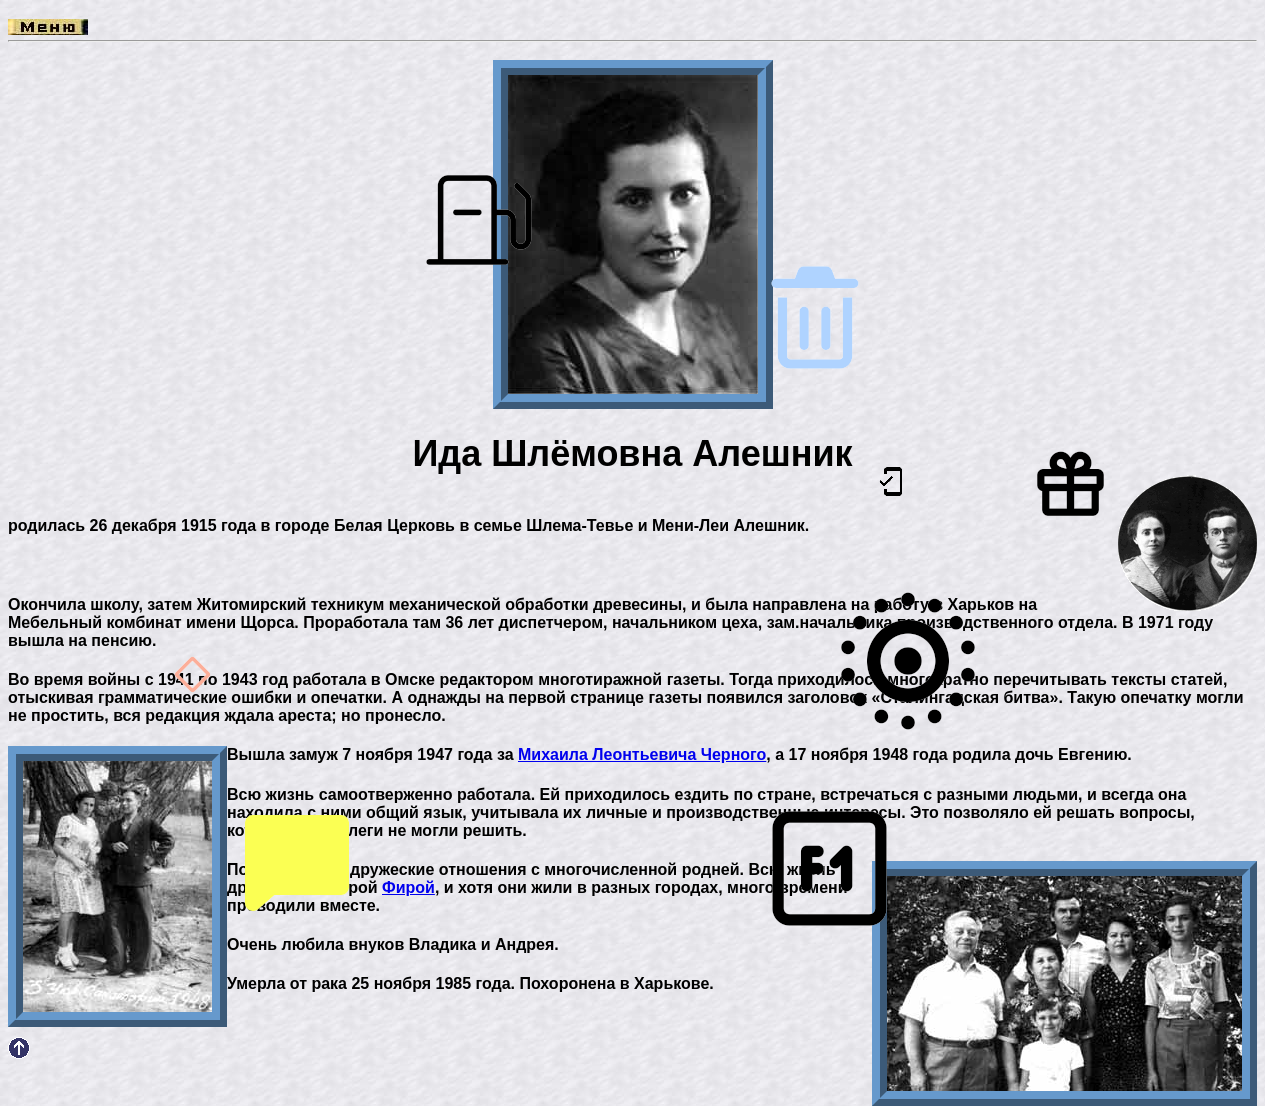 The height and width of the screenshot is (1106, 1265). Describe the element at coordinates (908, 661) in the screenshot. I see `capture a live photo` at that location.